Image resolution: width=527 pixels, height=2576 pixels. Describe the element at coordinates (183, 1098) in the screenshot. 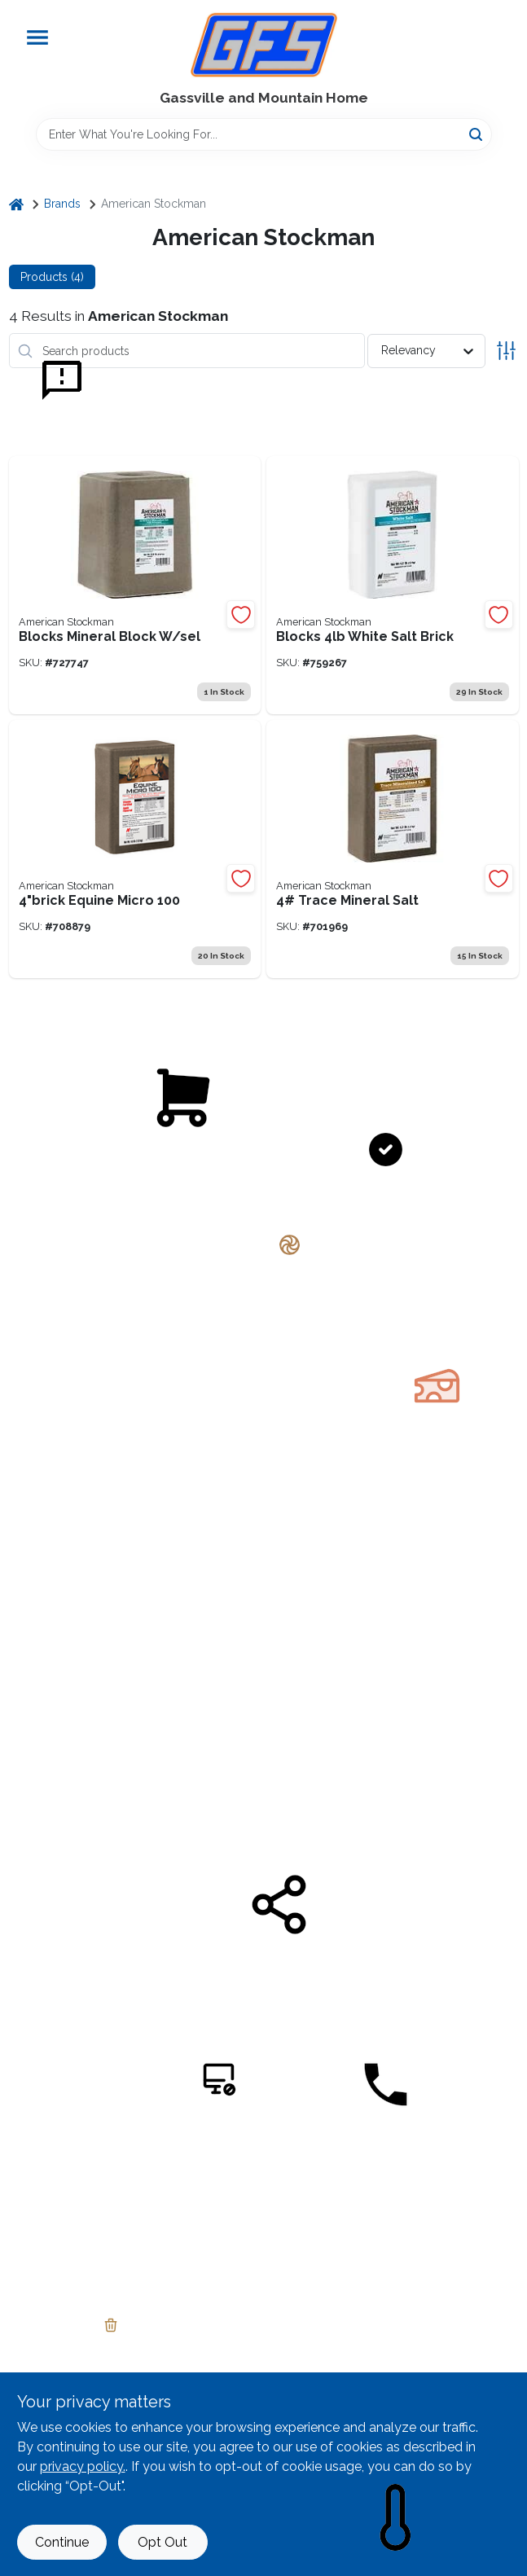

I see `view your shopping cart` at that location.